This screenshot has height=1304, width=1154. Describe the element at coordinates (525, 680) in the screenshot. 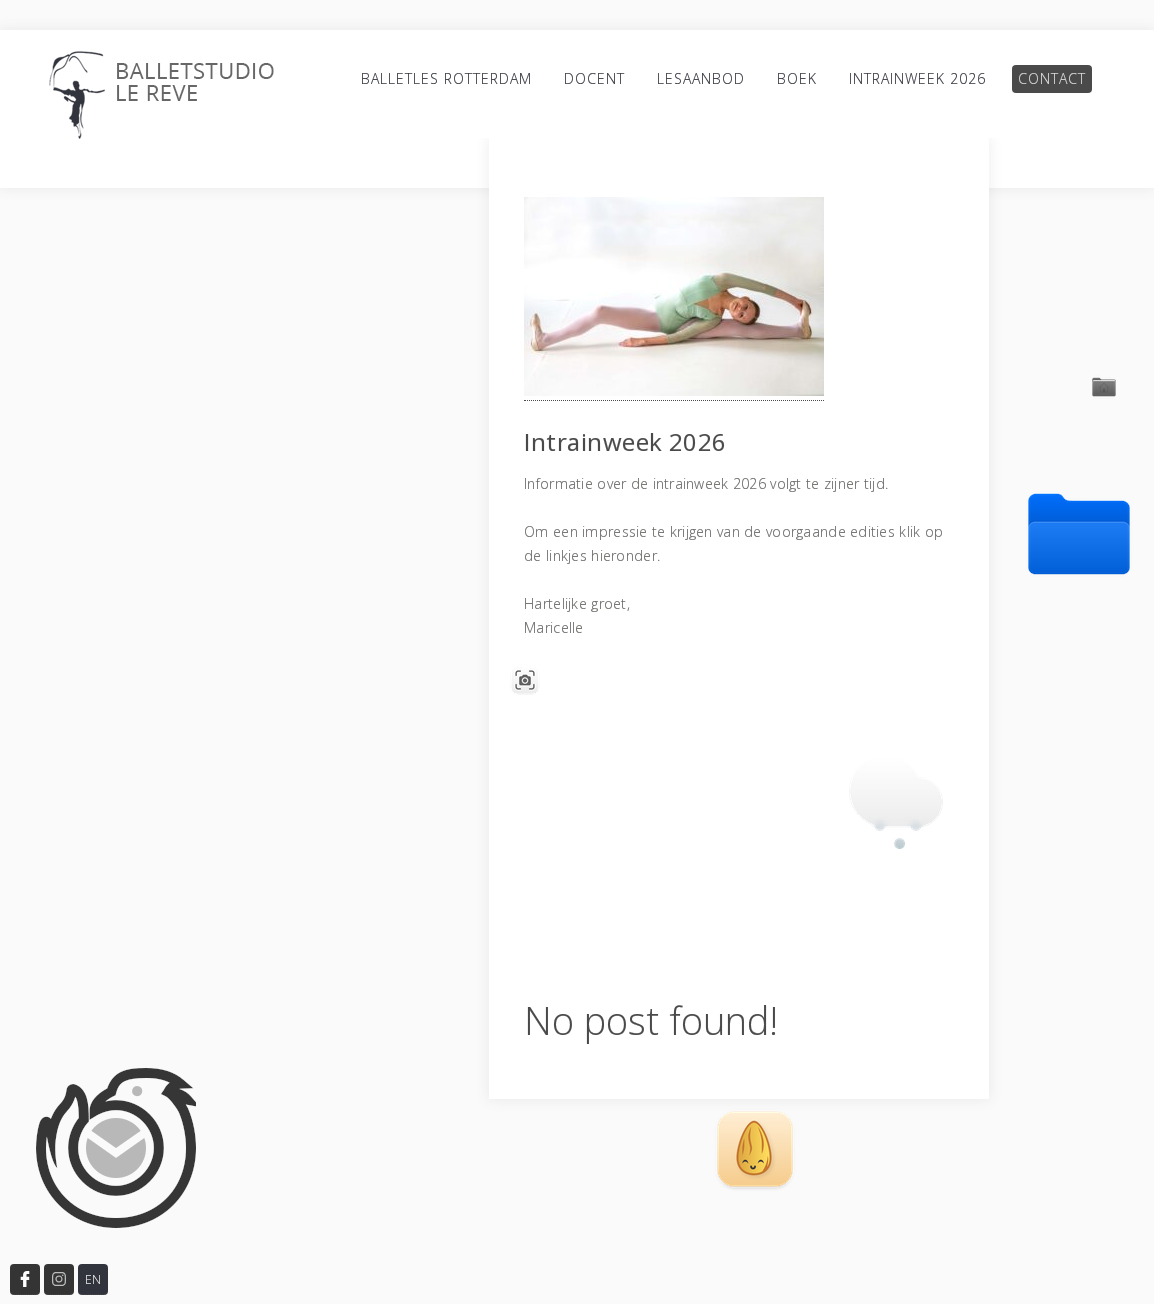

I see `open the screenshot capture tool` at that location.